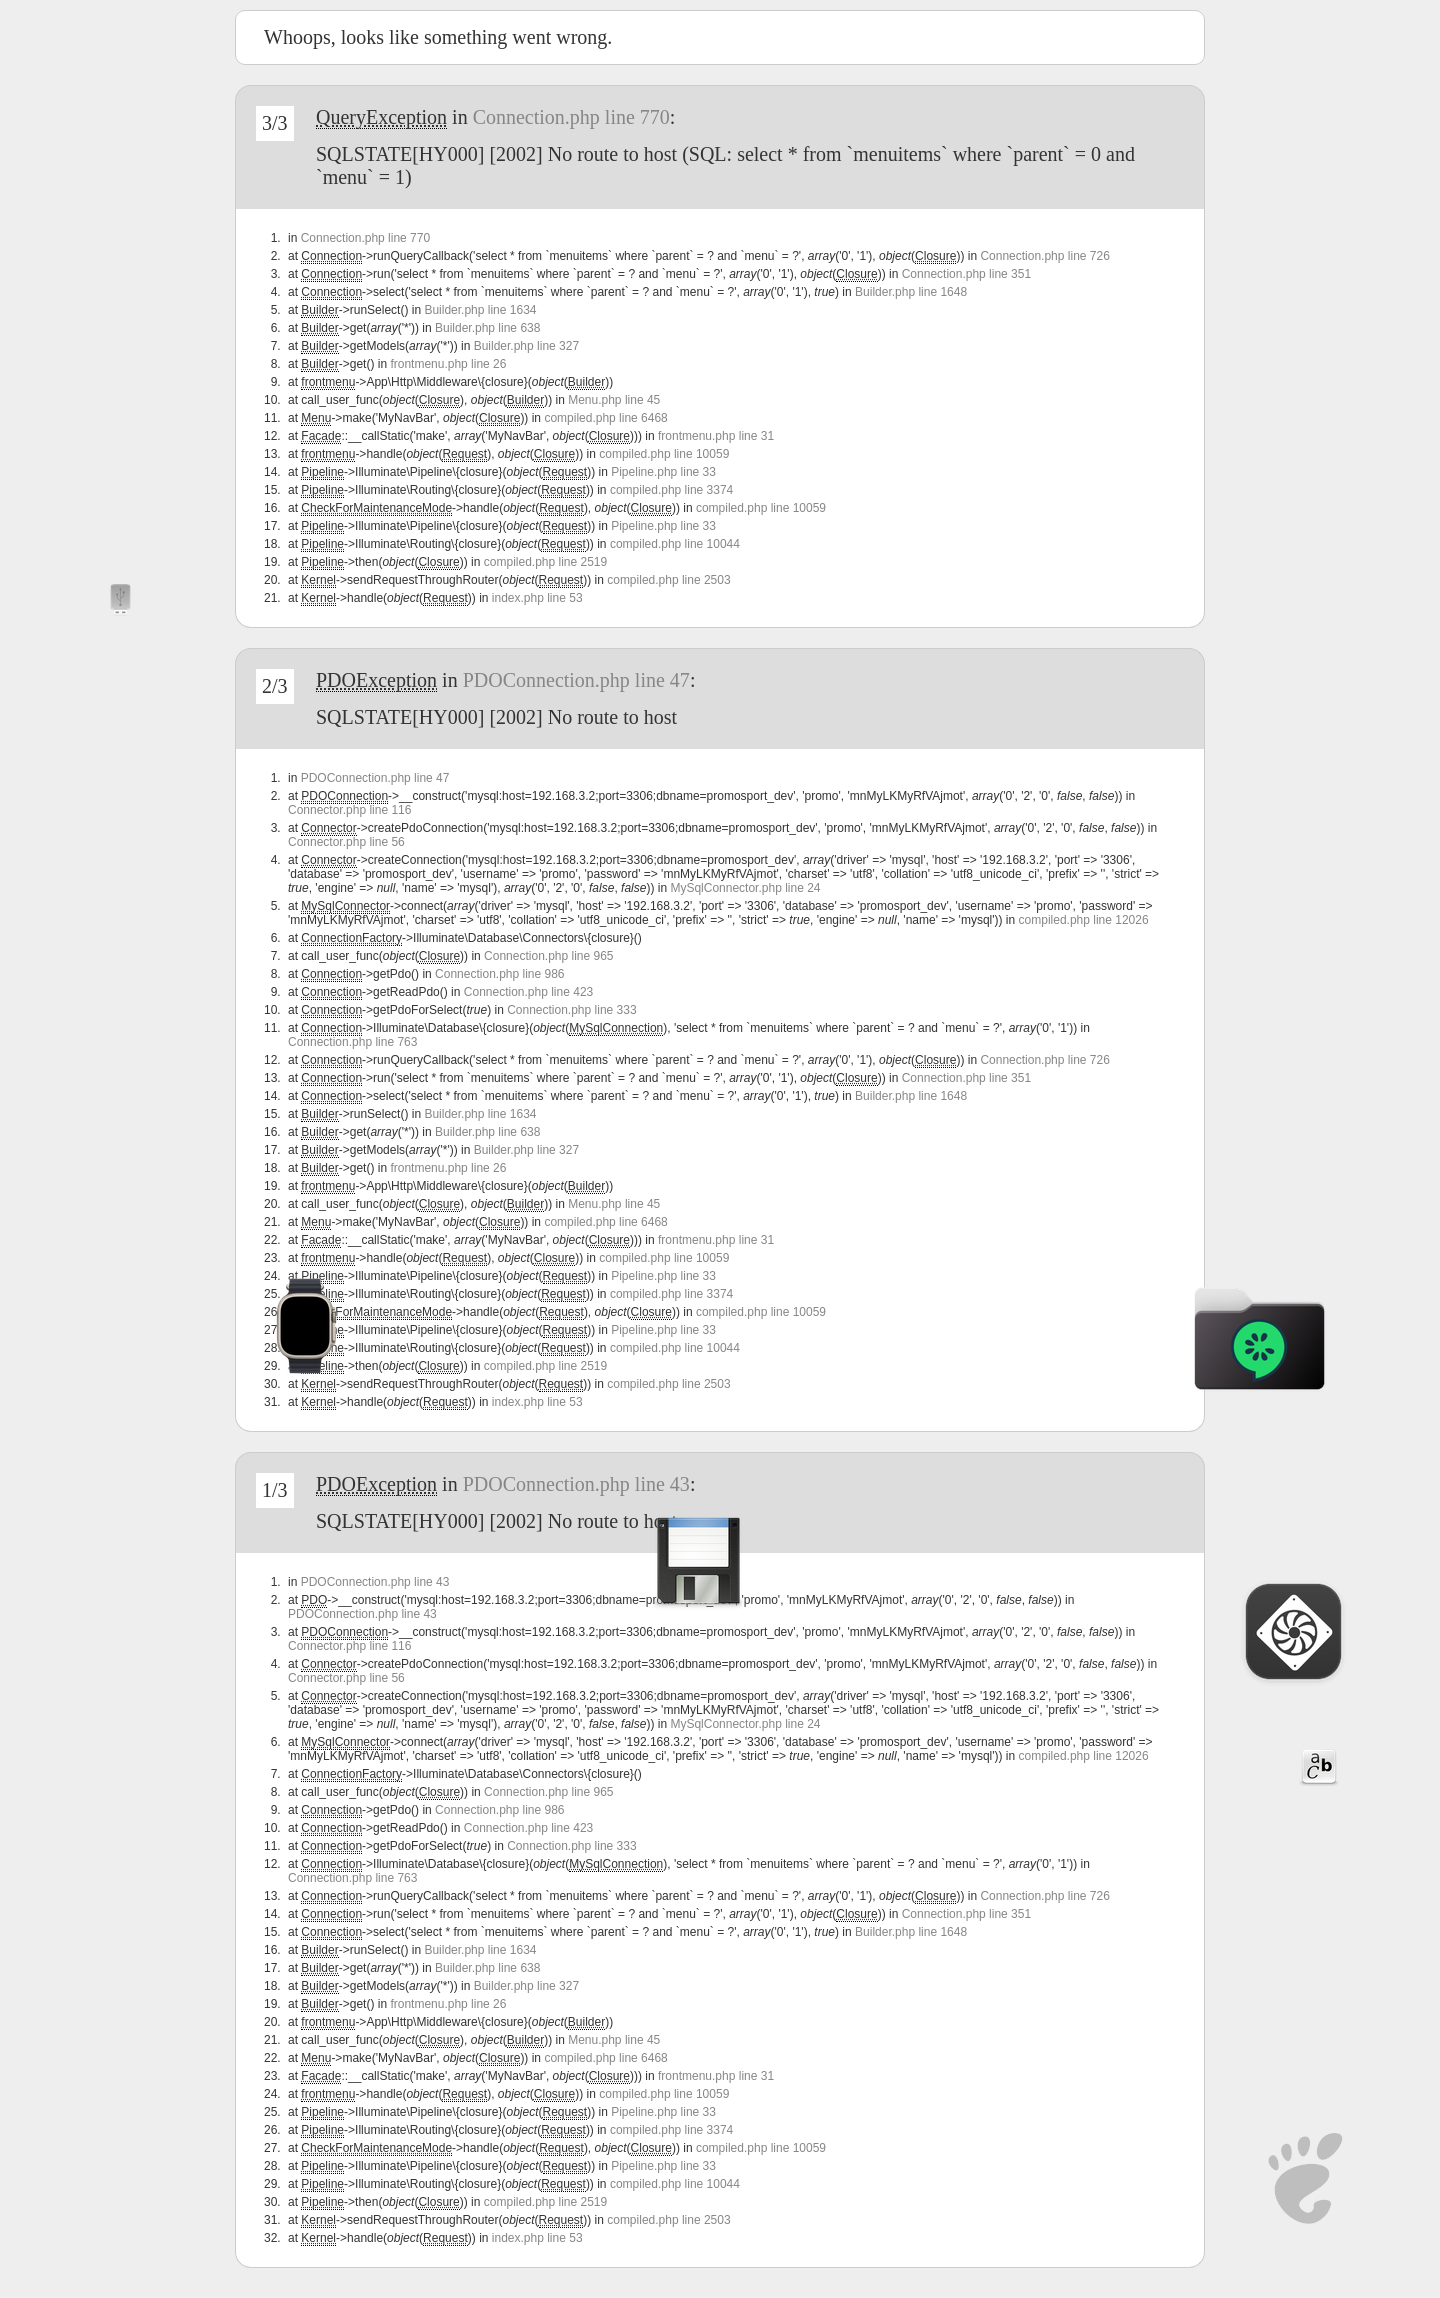 Image resolution: width=1440 pixels, height=2298 pixels. Describe the element at coordinates (305, 1326) in the screenshot. I see `apple watch ultra device icon` at that location.